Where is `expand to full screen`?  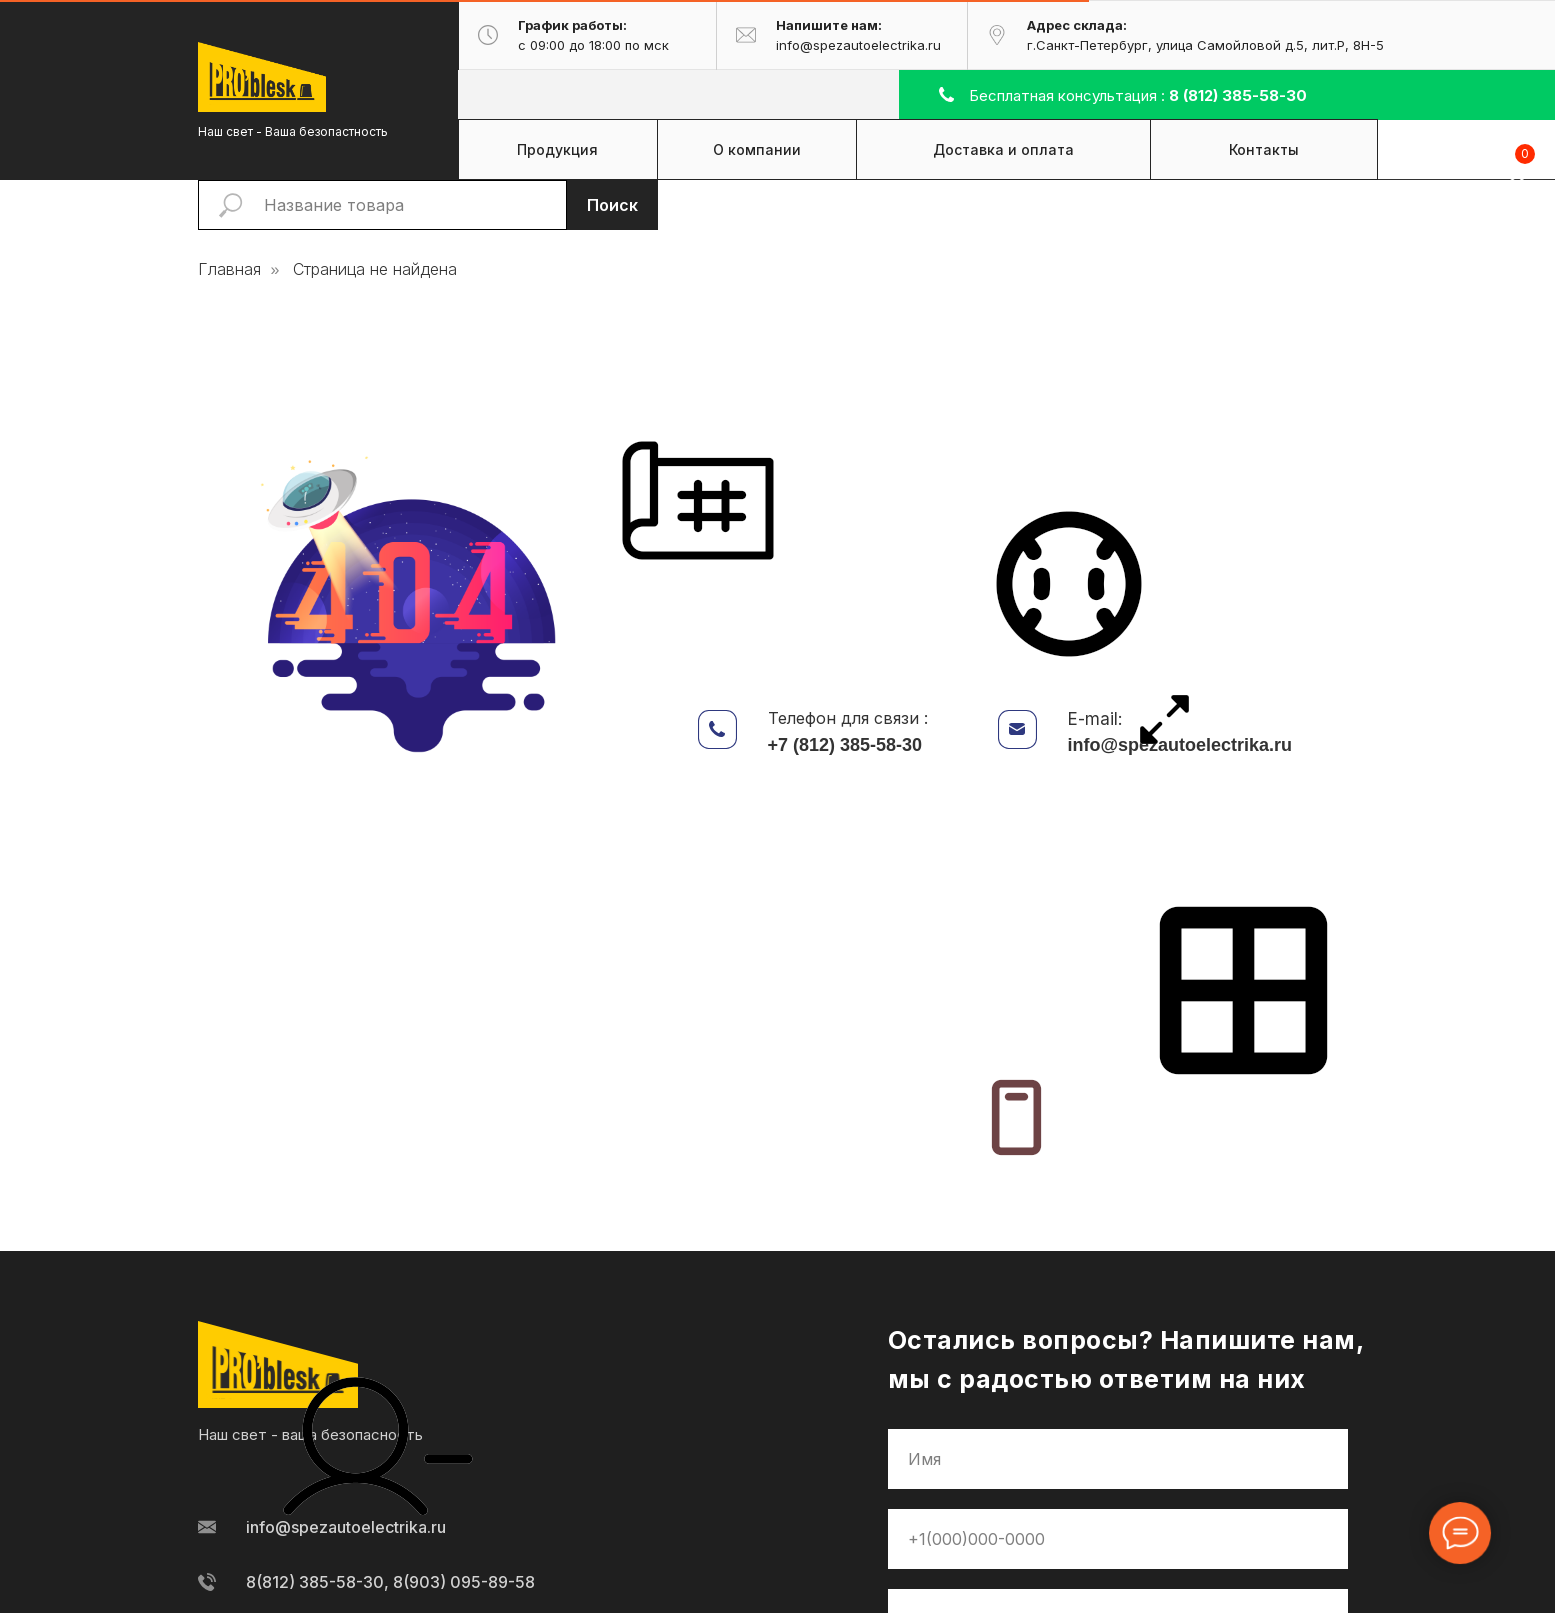 expand to full screen is located at coordinates (1164, 719).